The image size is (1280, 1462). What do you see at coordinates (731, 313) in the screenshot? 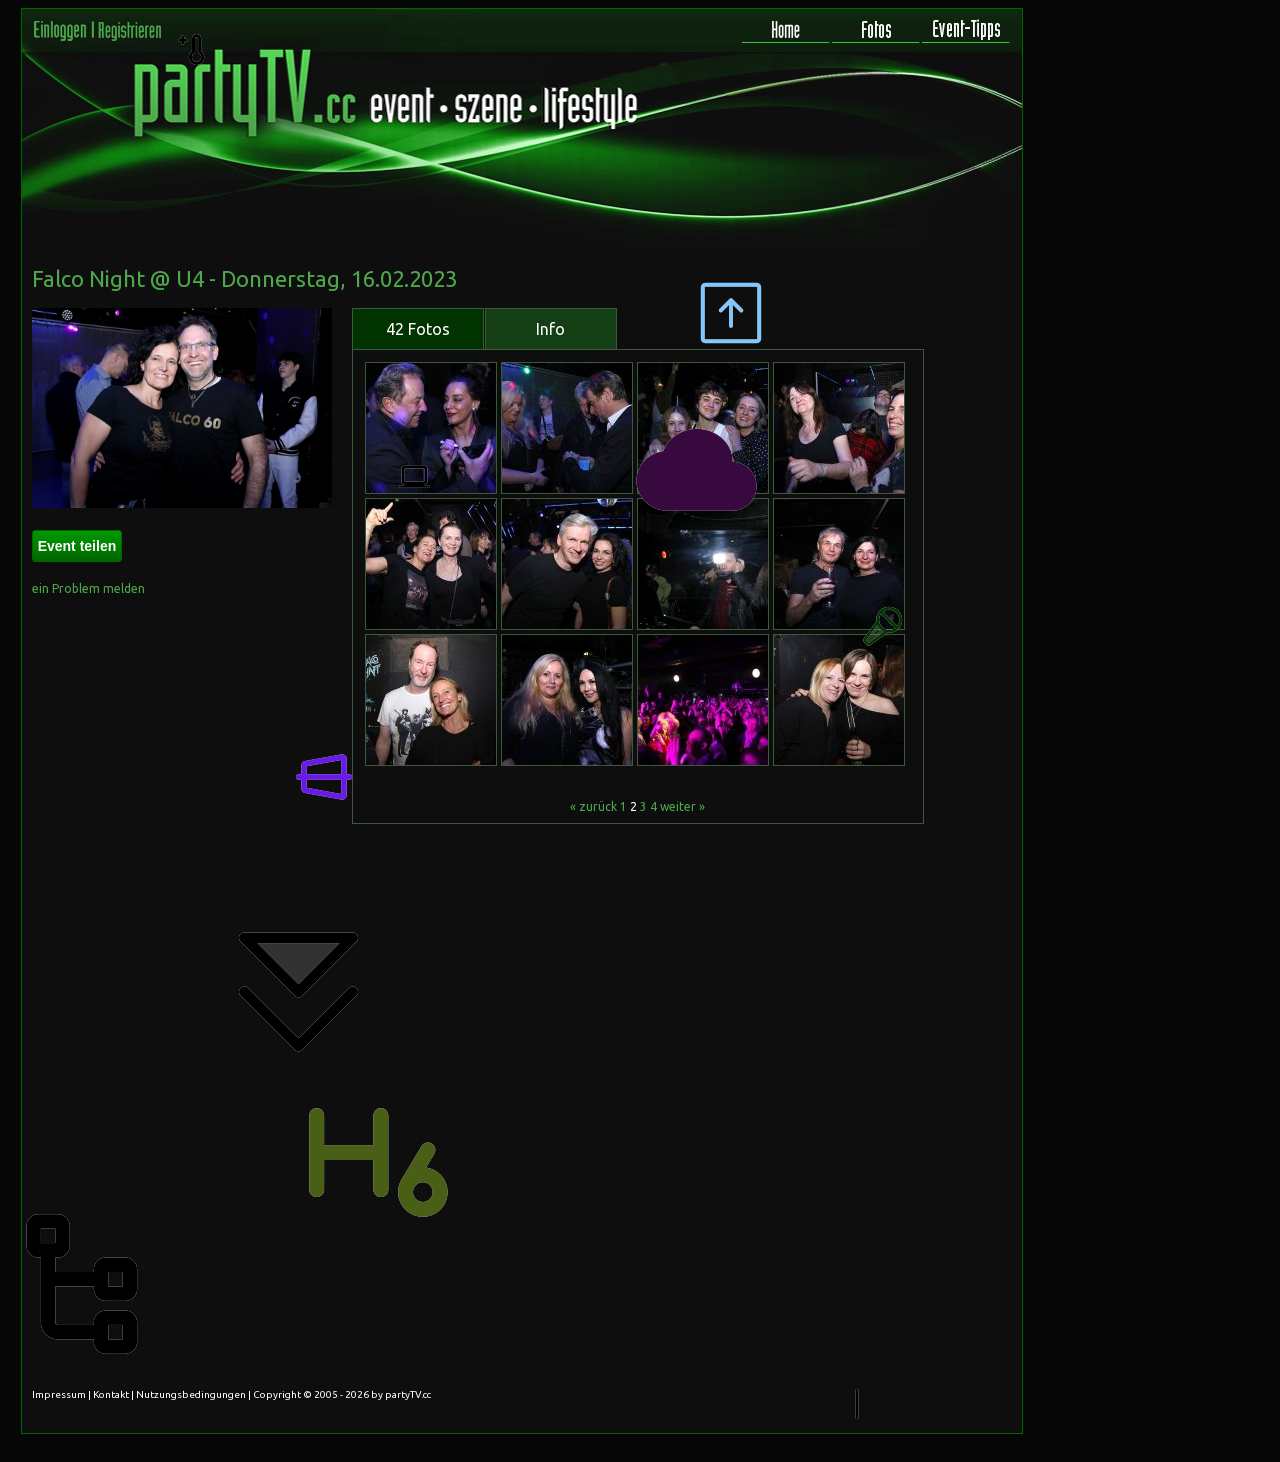
I see `upload a file or content` at bounding box center [731, 313].